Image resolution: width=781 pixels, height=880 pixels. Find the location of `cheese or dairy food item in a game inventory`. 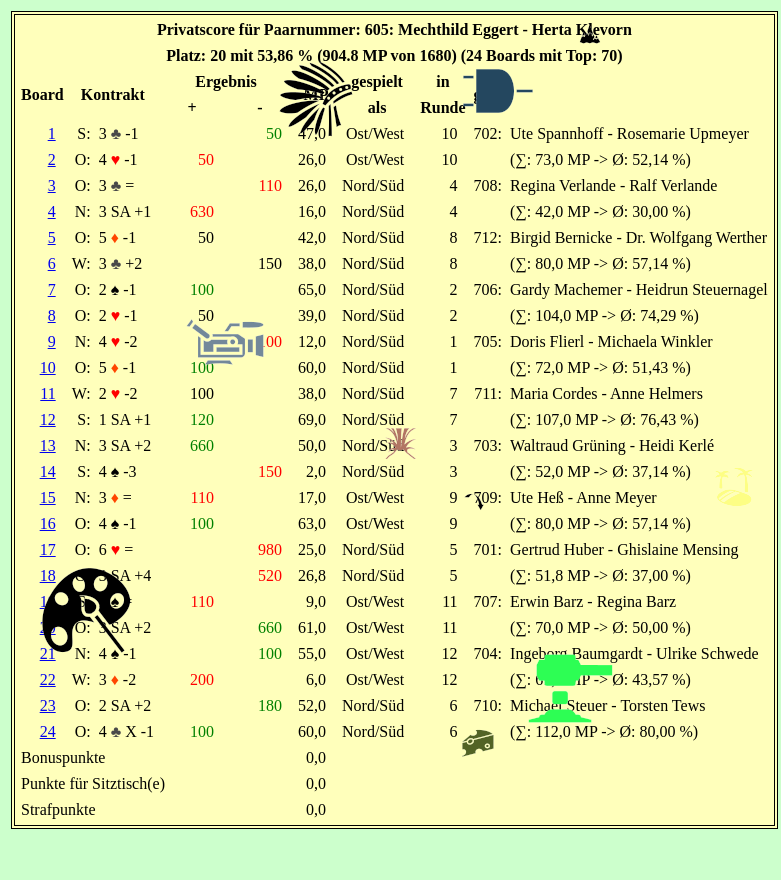

cheese or dairy food item in a game inventory is located at coordinates (478, 744).